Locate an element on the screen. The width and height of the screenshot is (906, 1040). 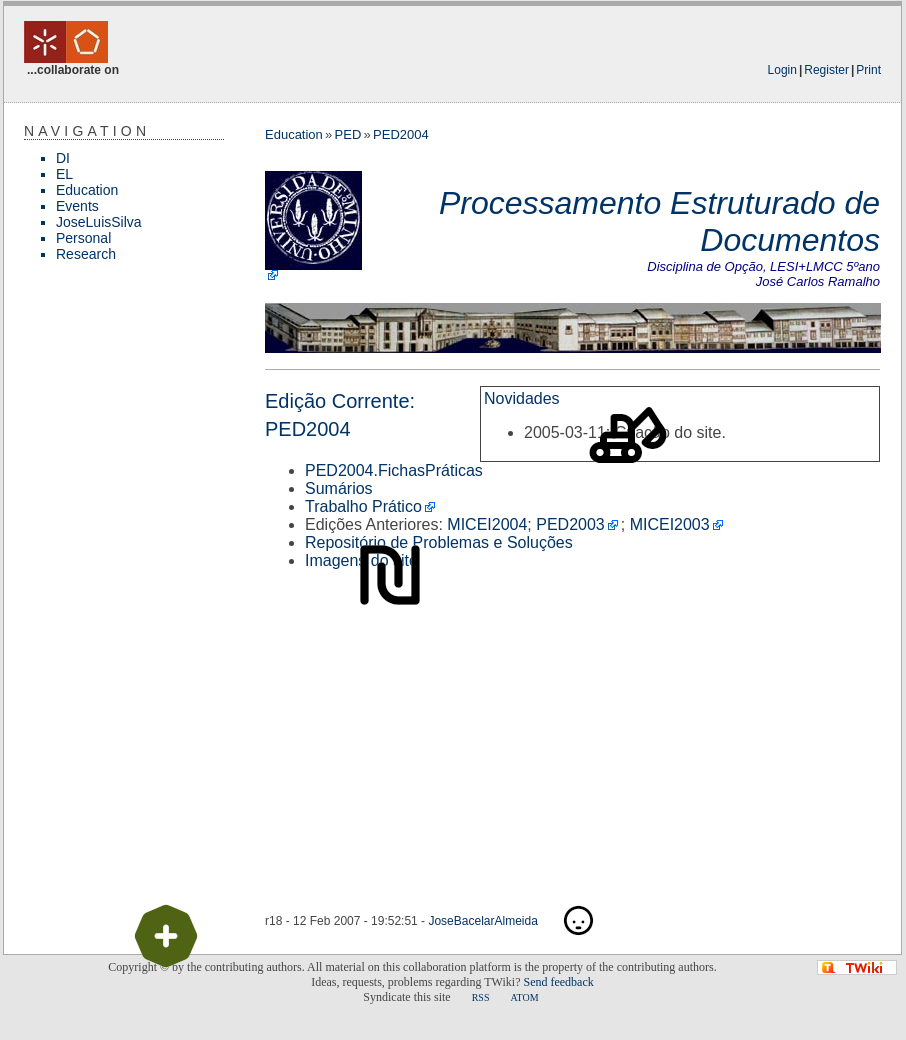
indicates a sad or disappointed mood is located at coordinates (578, 920).